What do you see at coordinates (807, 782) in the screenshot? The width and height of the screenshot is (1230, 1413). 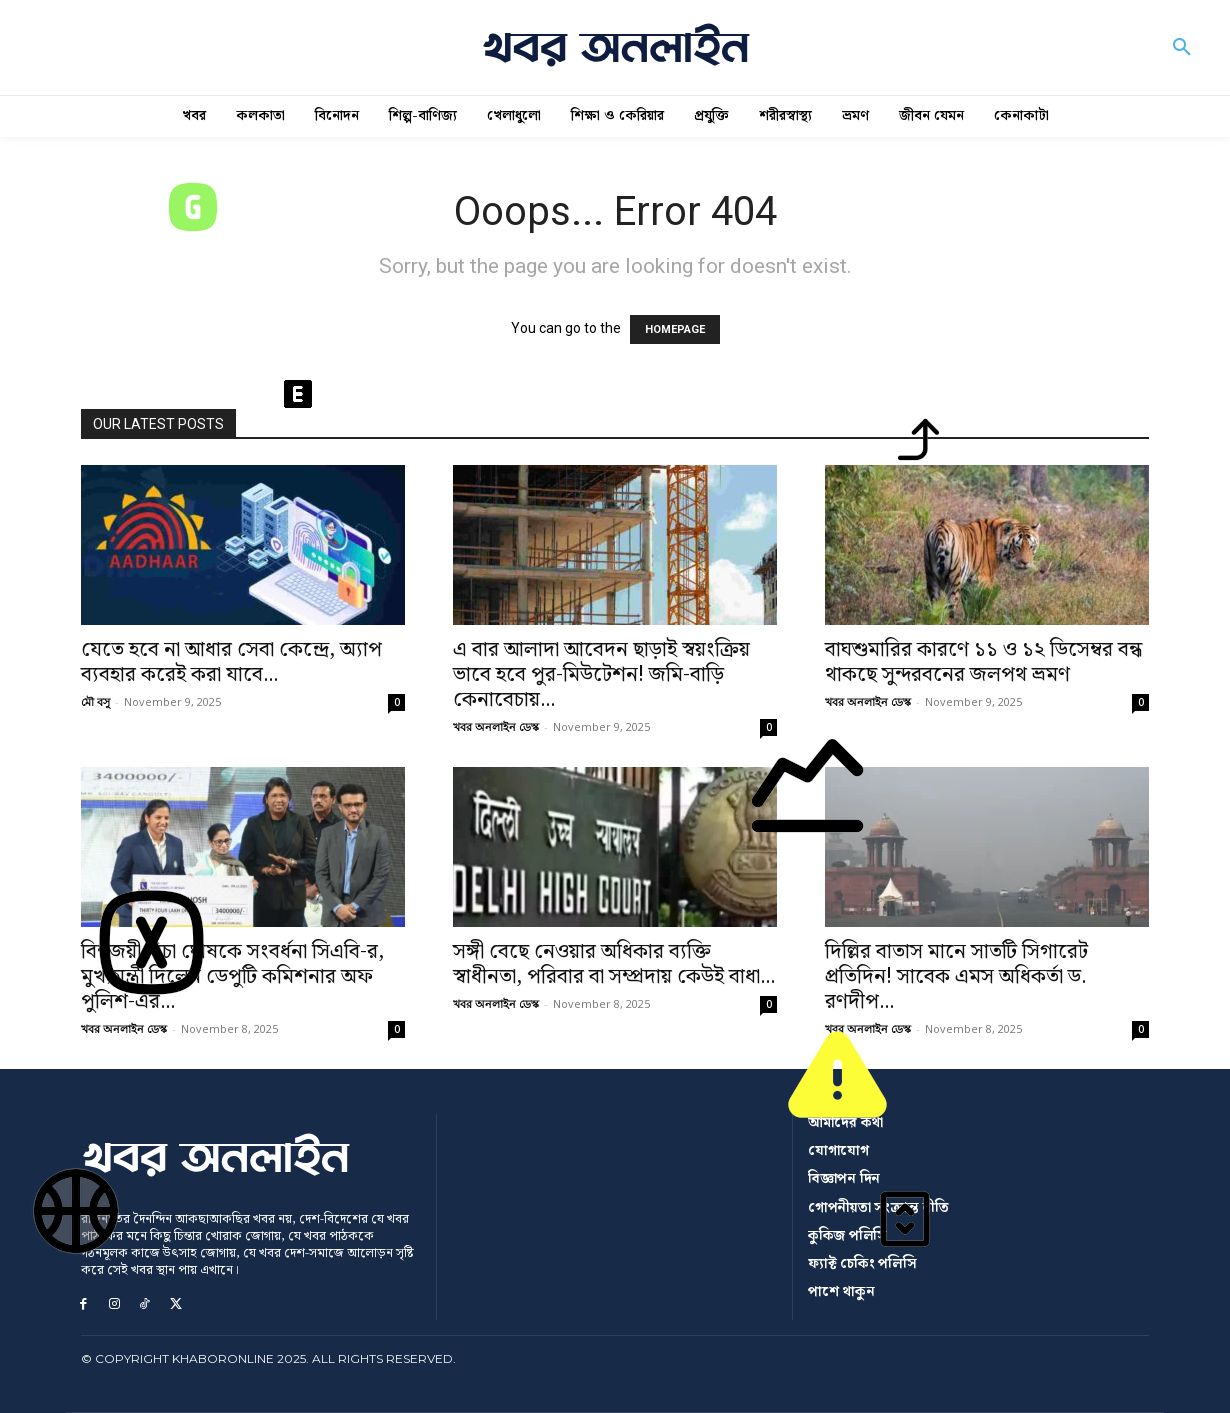 I see `view analytics or performance trends` at bounding box center [807, 782].